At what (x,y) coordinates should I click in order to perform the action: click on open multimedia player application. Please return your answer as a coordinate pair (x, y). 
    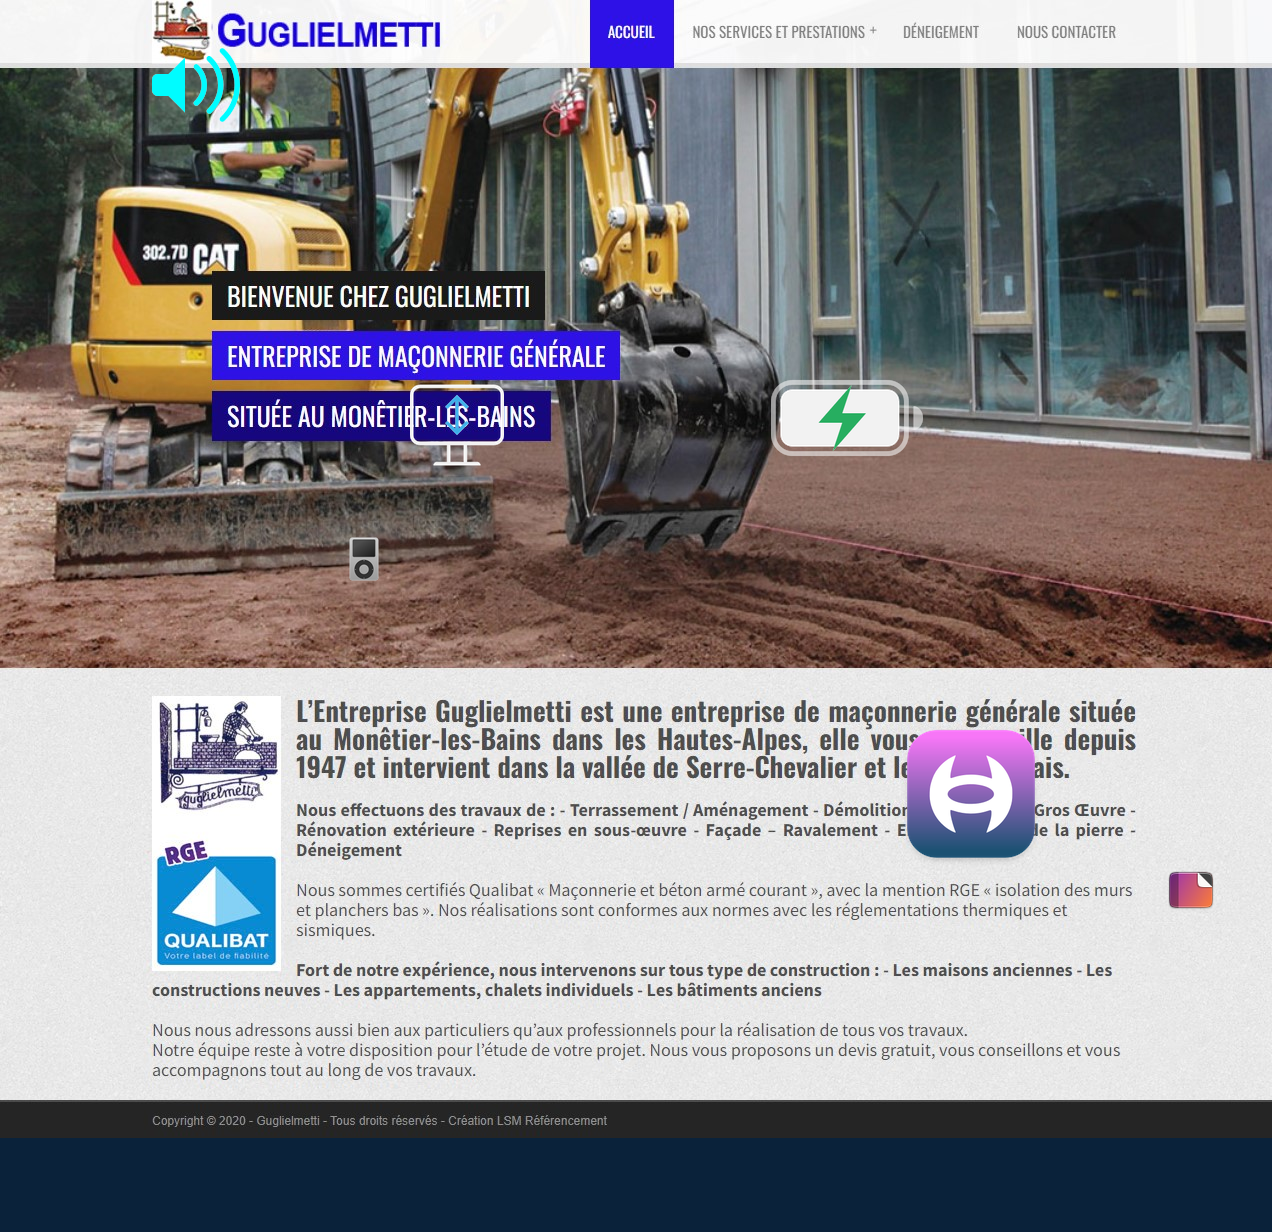
    Looking at the image, I should click on (364, 559).